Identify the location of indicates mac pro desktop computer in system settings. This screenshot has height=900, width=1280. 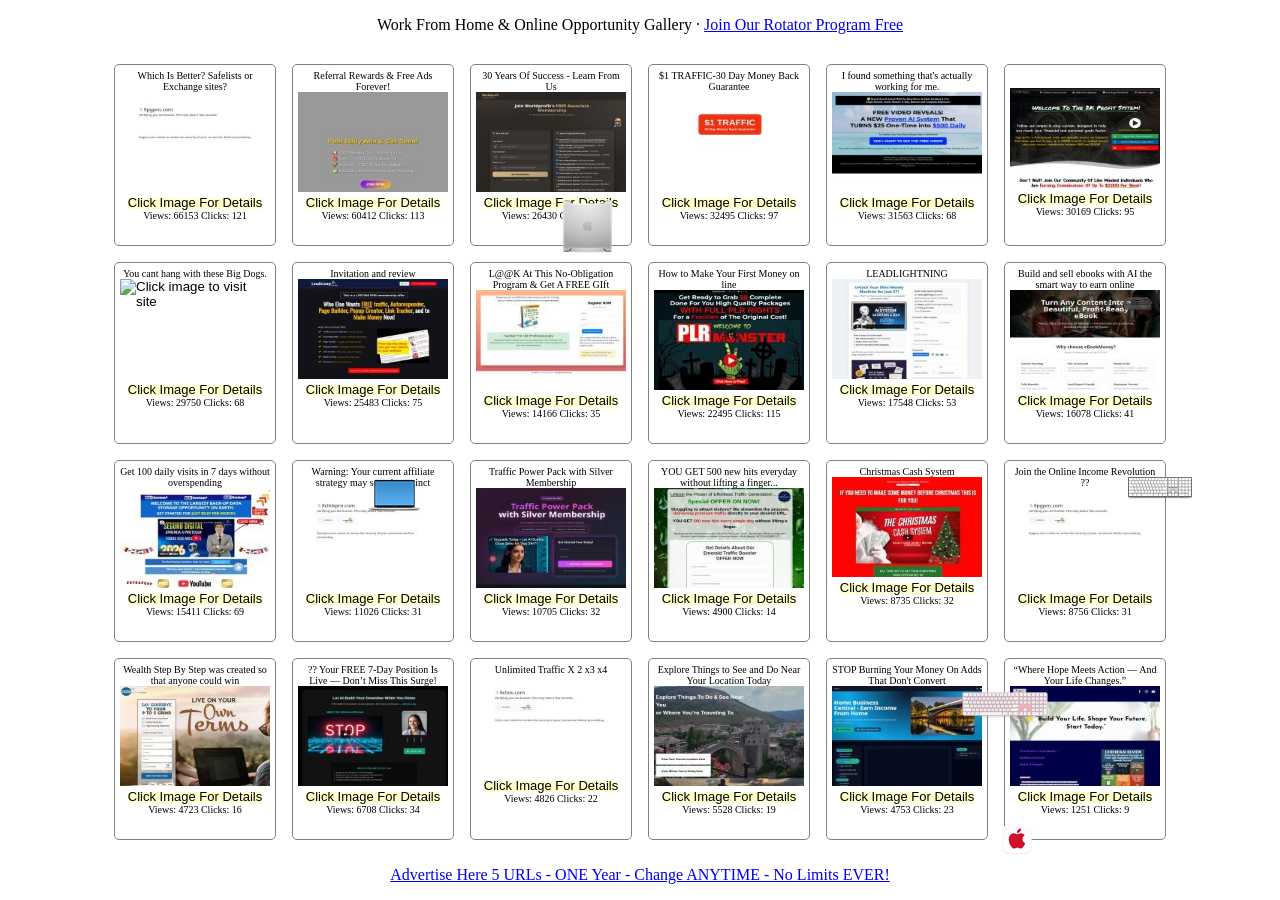
(587, 226).